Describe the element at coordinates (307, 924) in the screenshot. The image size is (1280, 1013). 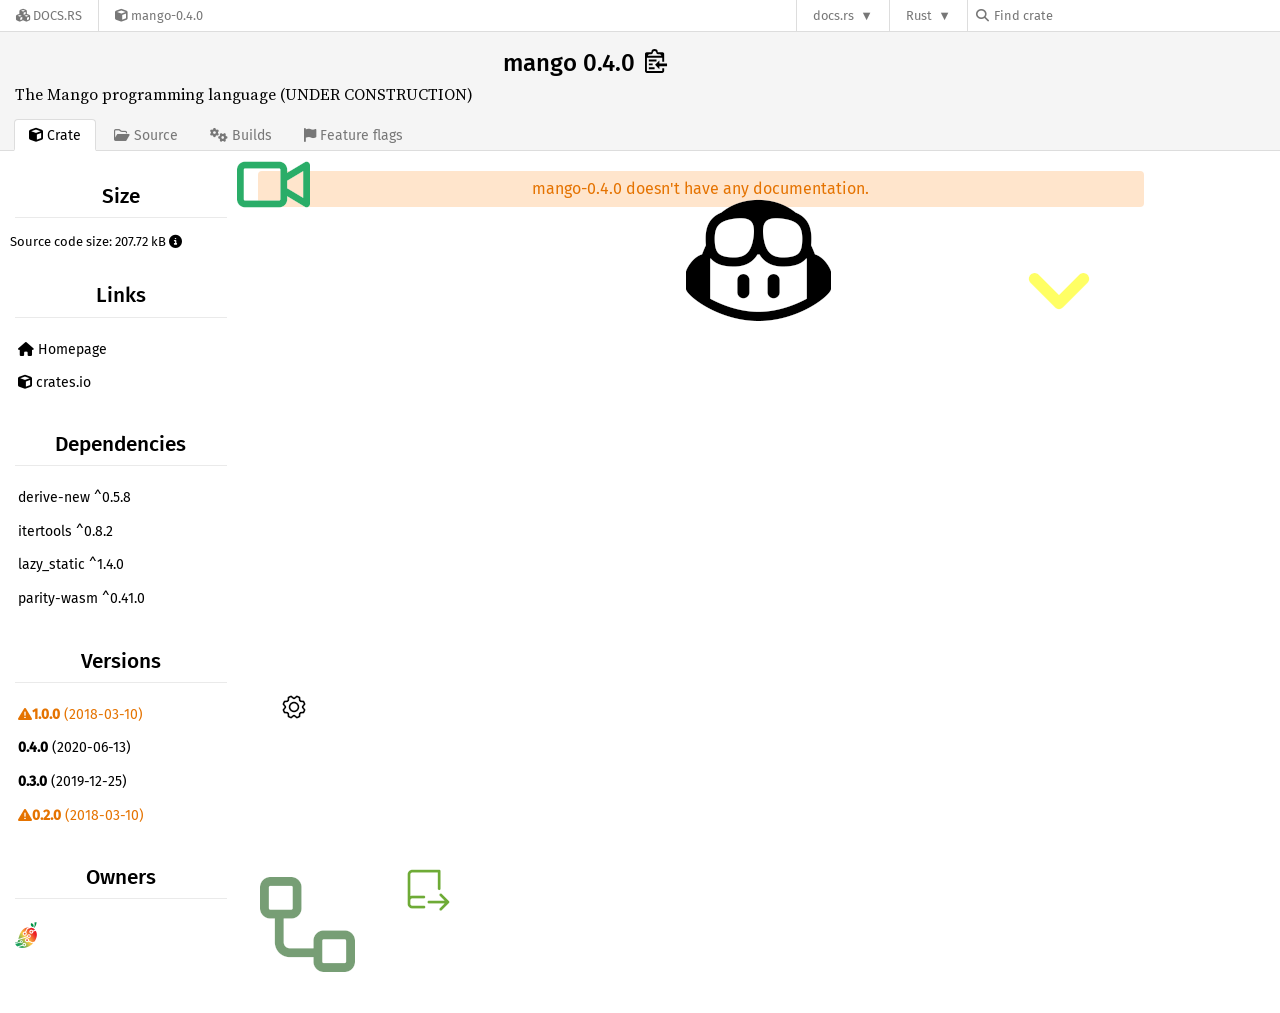
I see `view or manage automated workflows` at that location.